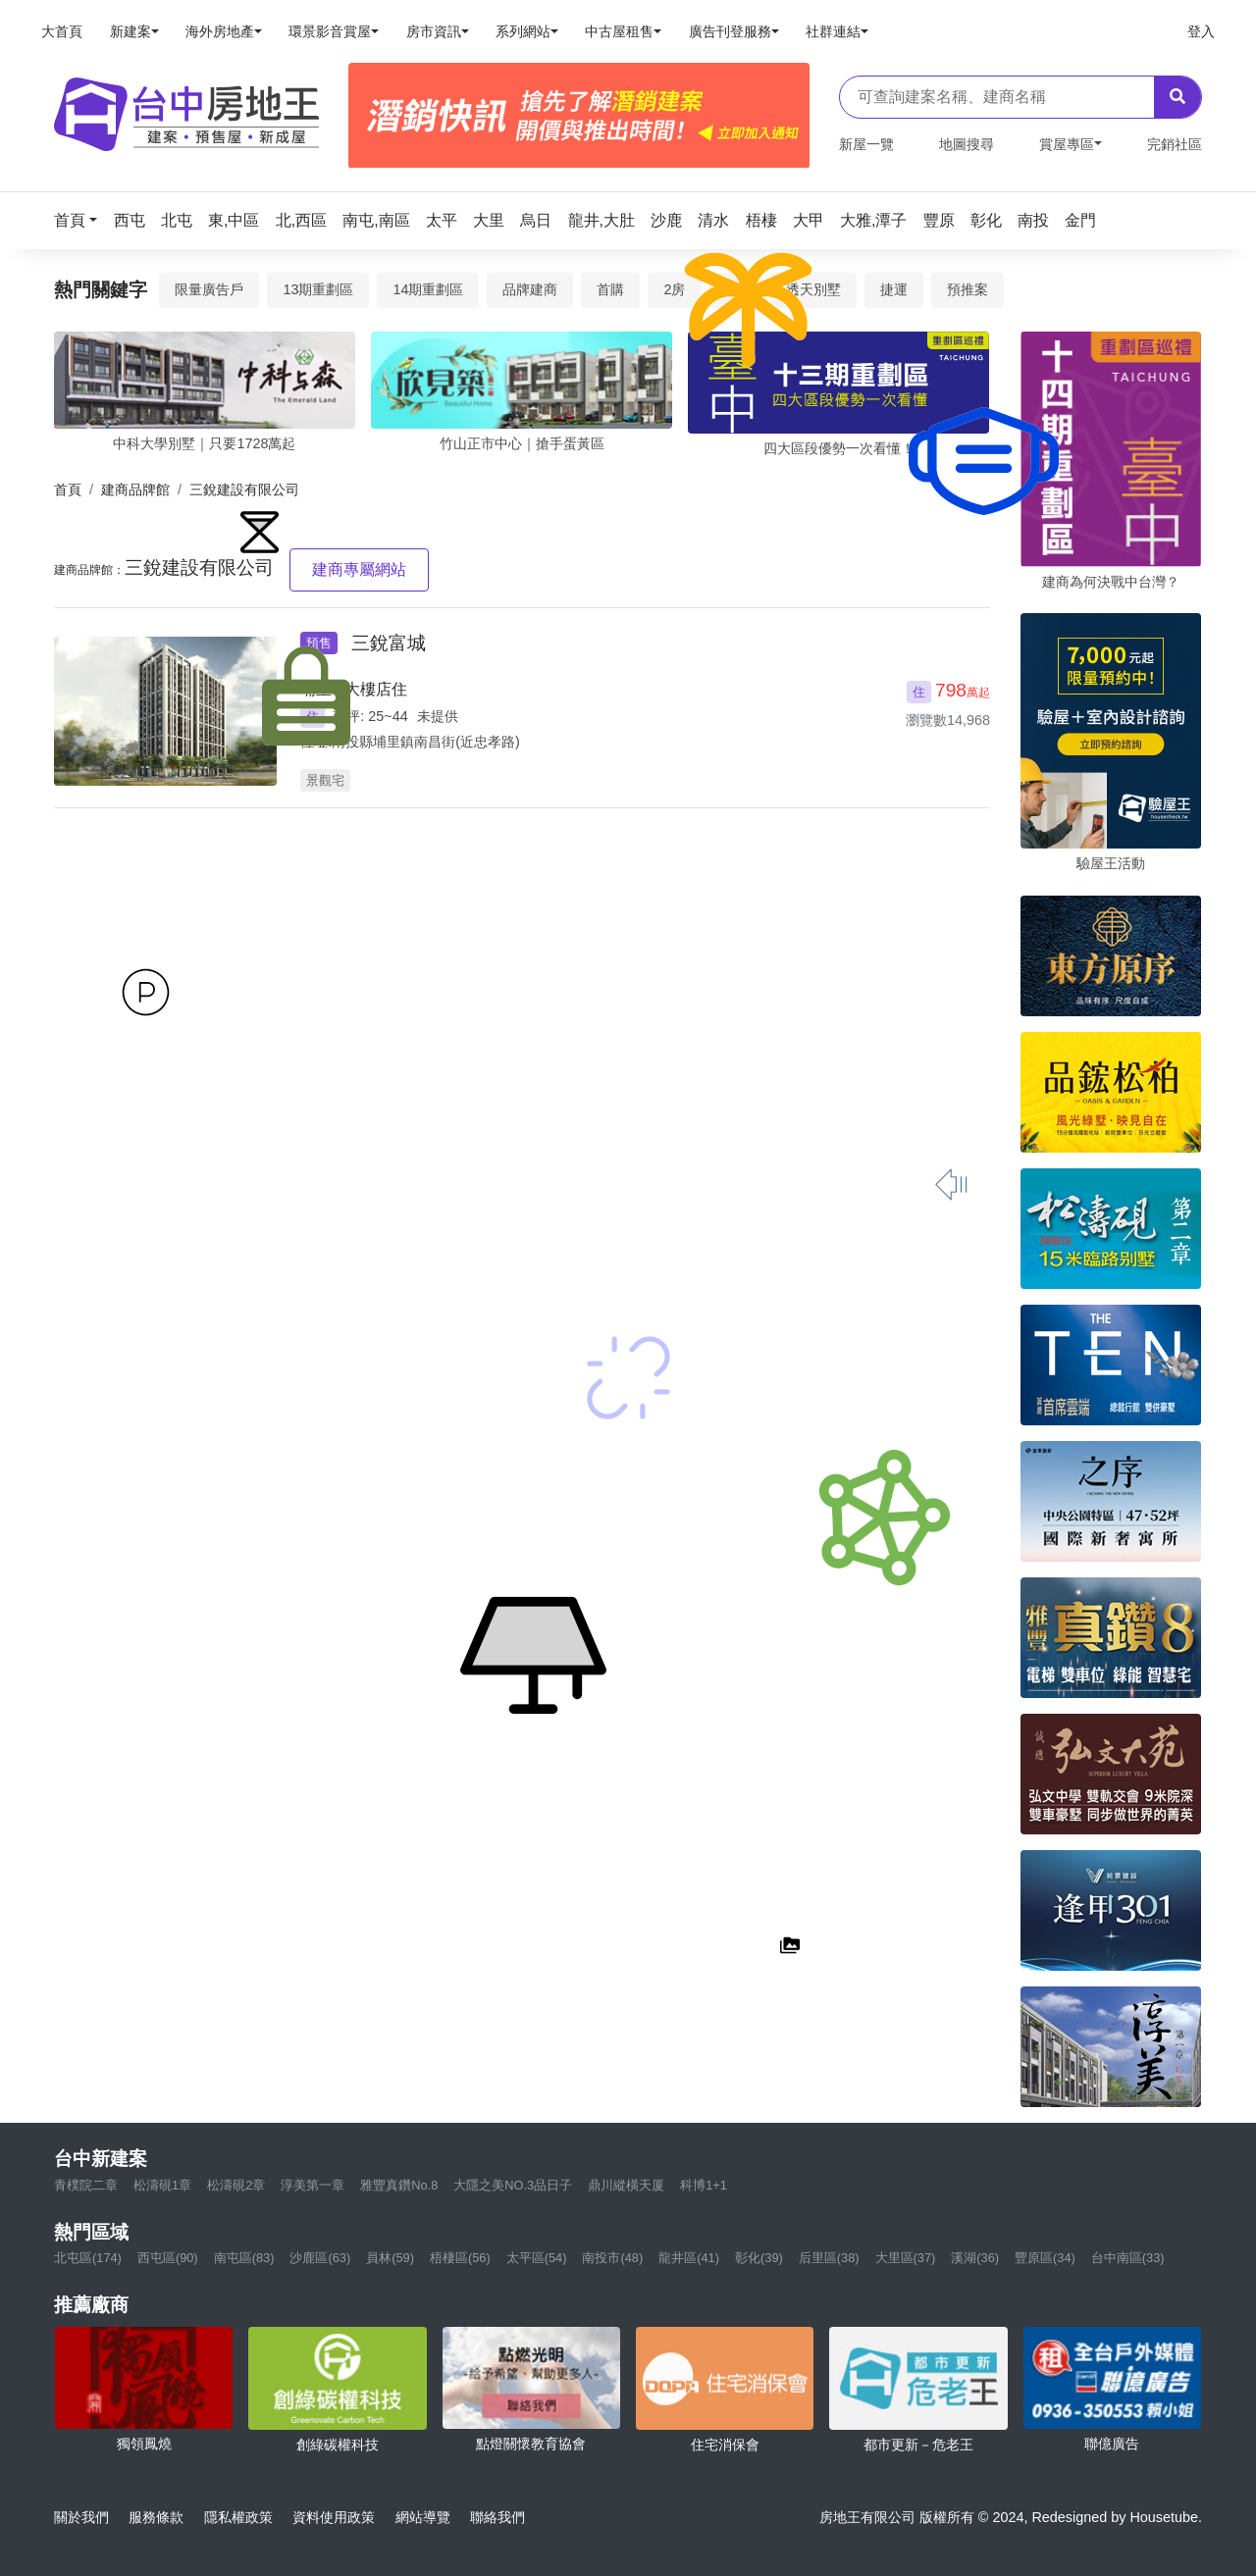 The width and height of the screenshot is (1256, 2576). What do you see at coordinates (952, 1184) in the screenshot?
I see `skip to previous track or beginning` at bounding box center [952, 1184].